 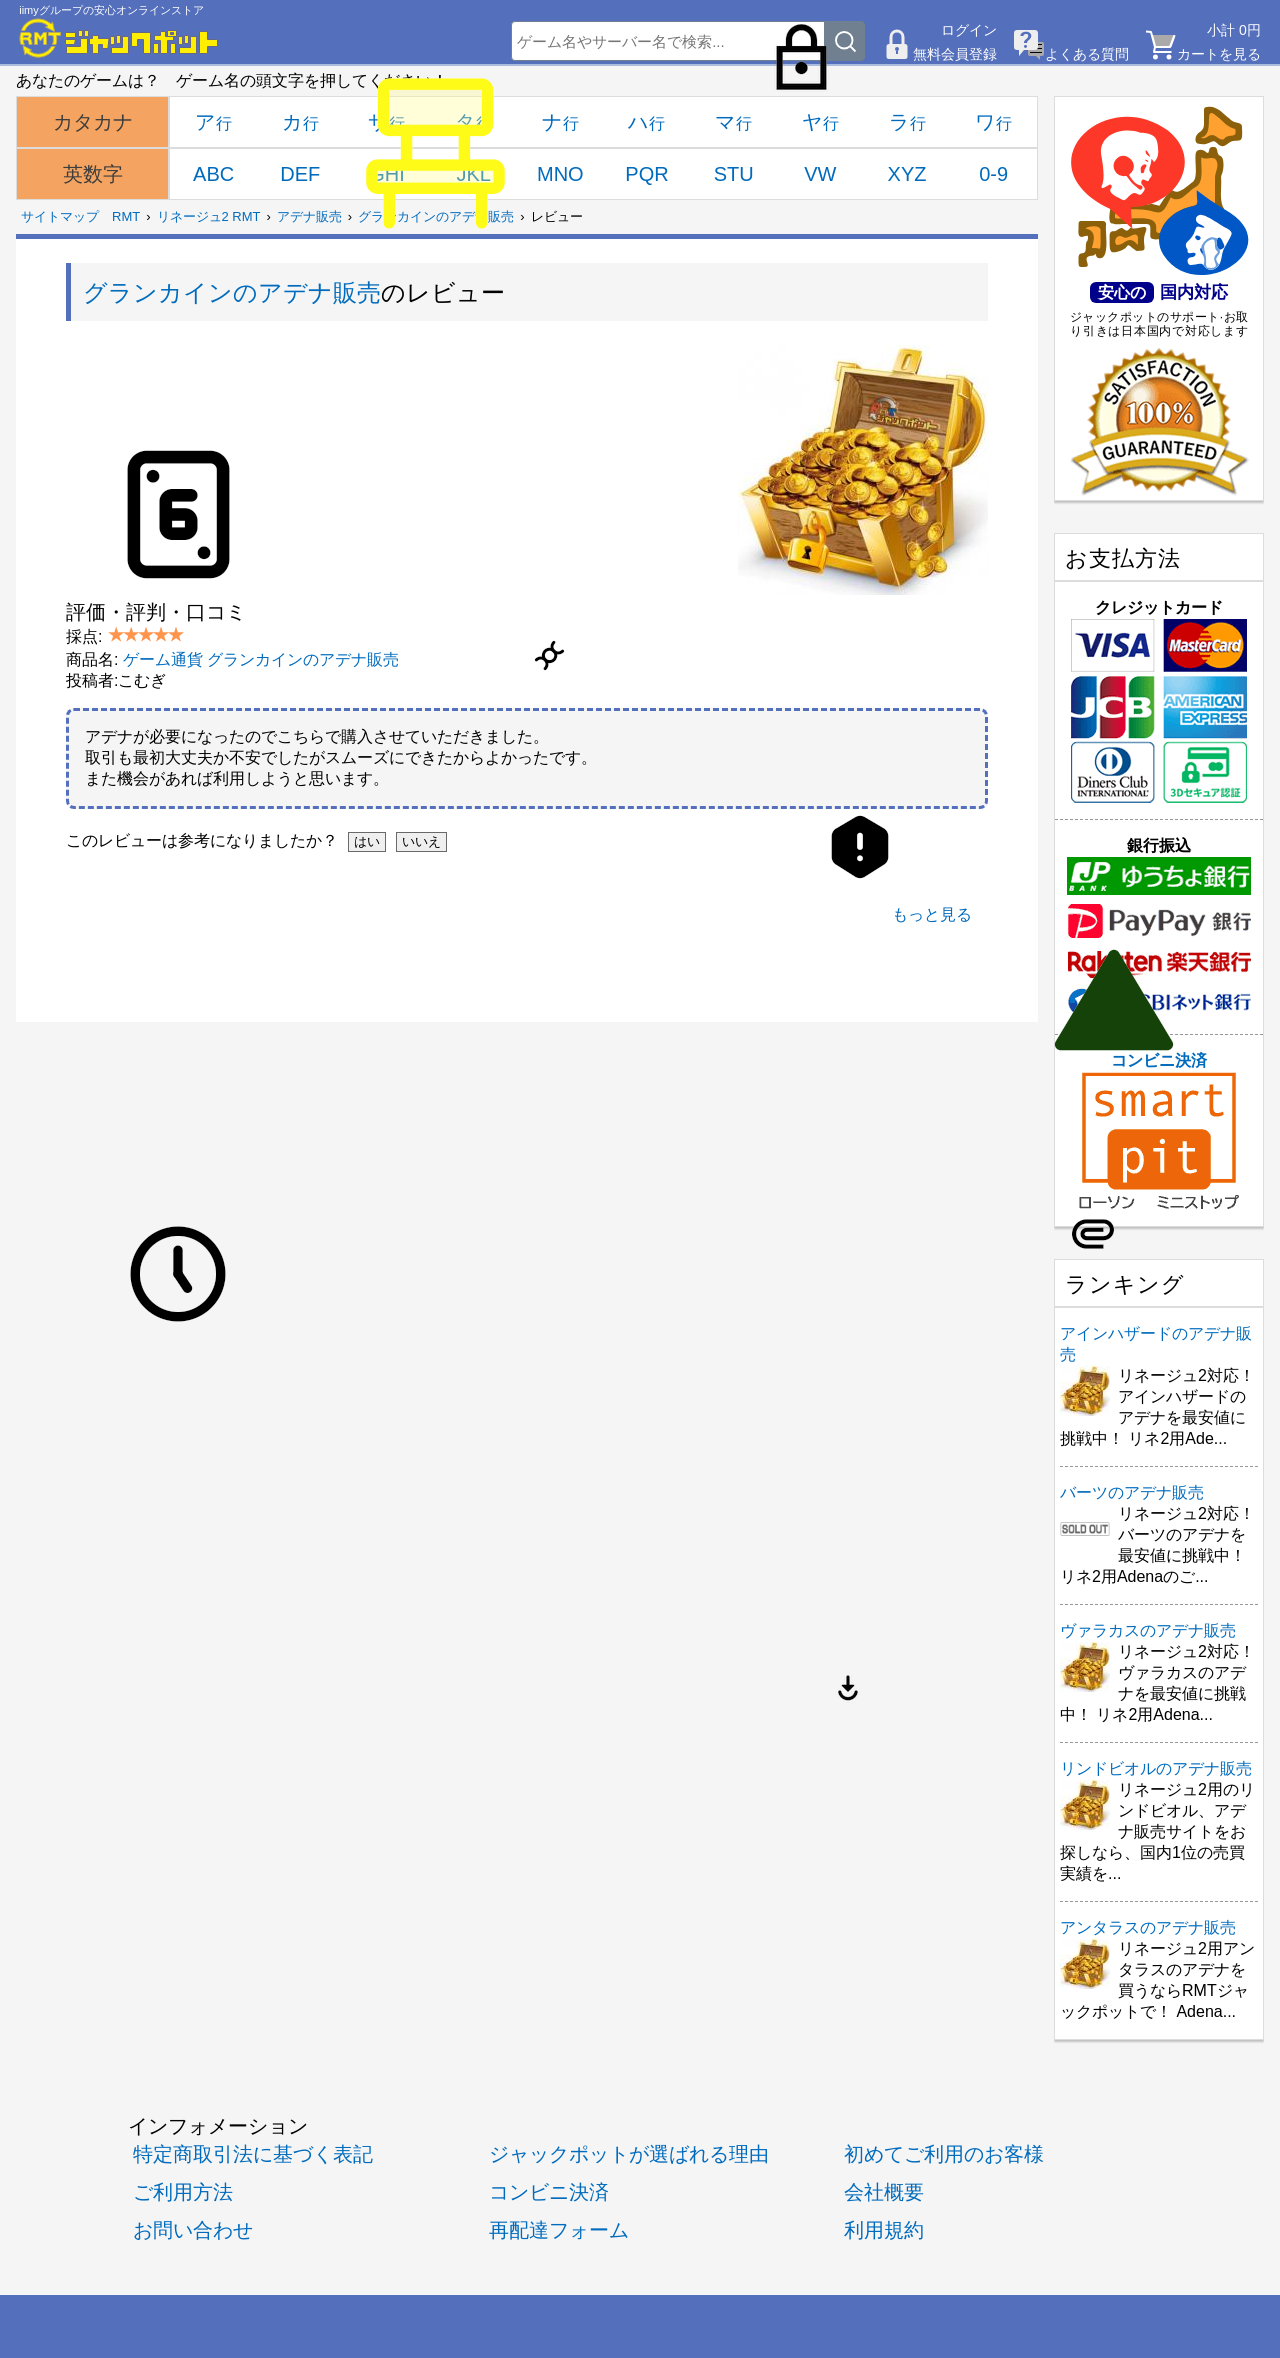 What do you see at coordinates (848, 1687) in the screenshot?
I see `download content to device` at bounding box center [848, 1687].